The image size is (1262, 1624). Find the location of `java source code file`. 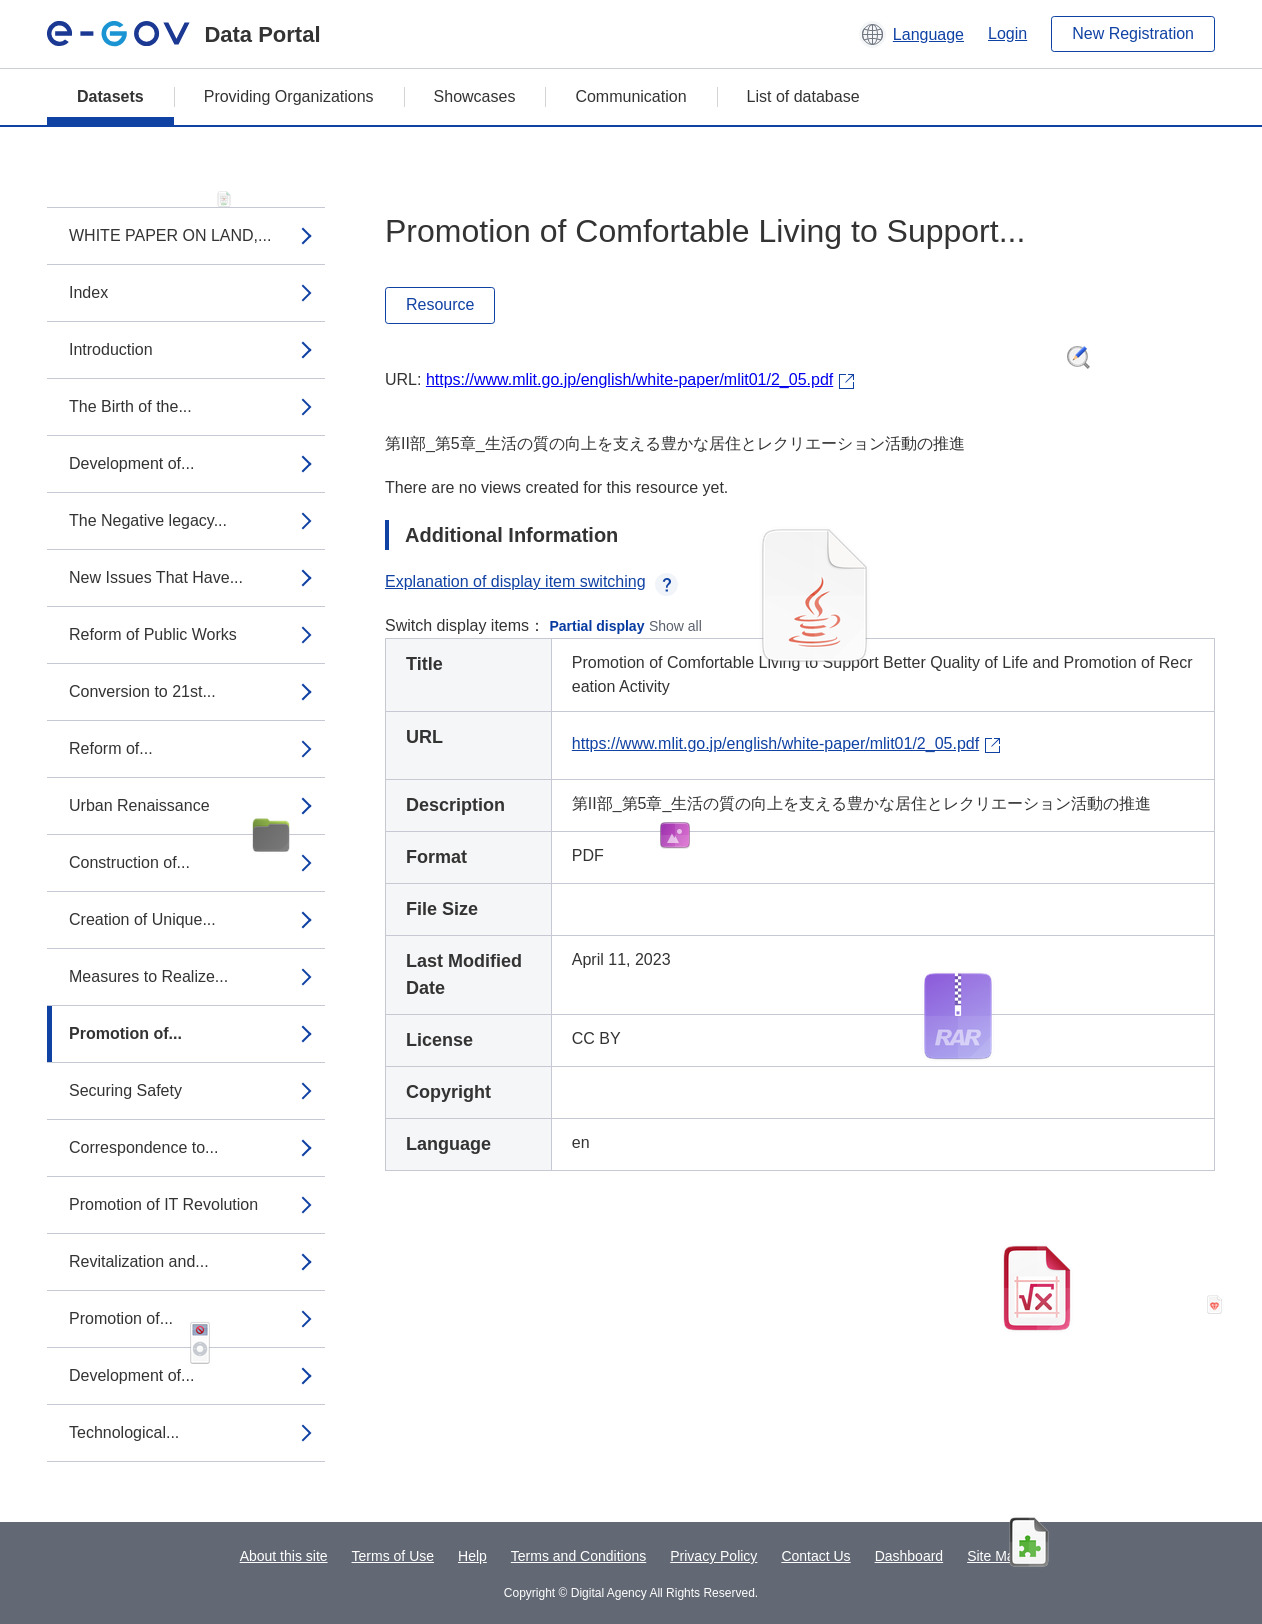

java source code file is located at coordinates (814, 595).